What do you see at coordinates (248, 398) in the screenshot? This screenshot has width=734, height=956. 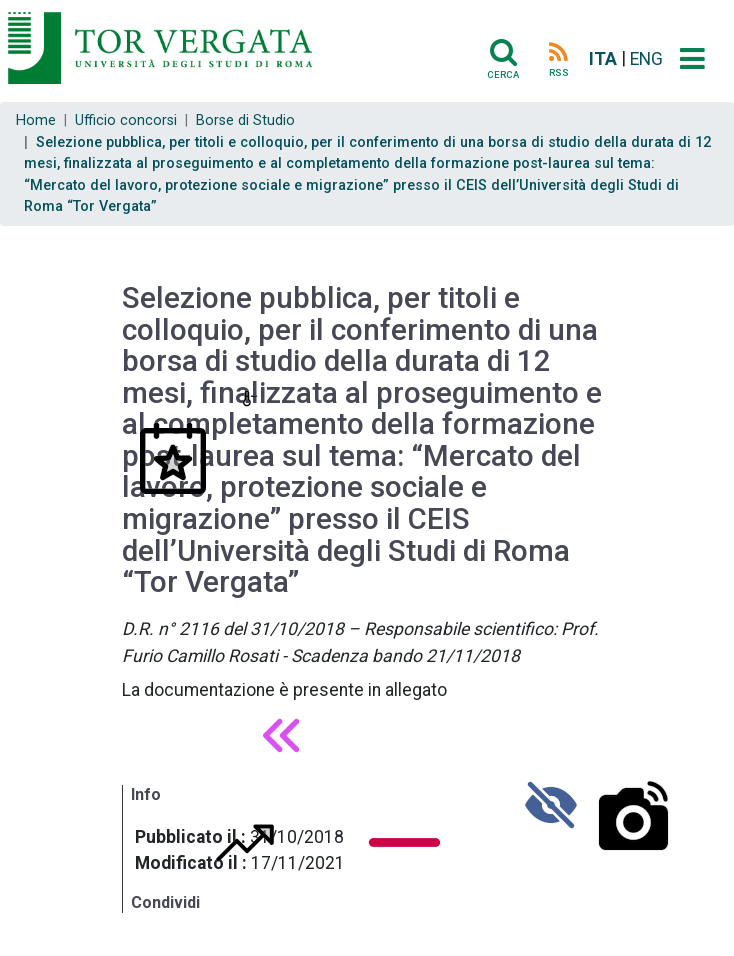 I see `decrease temperature setting` at bounding box center [248, 398].